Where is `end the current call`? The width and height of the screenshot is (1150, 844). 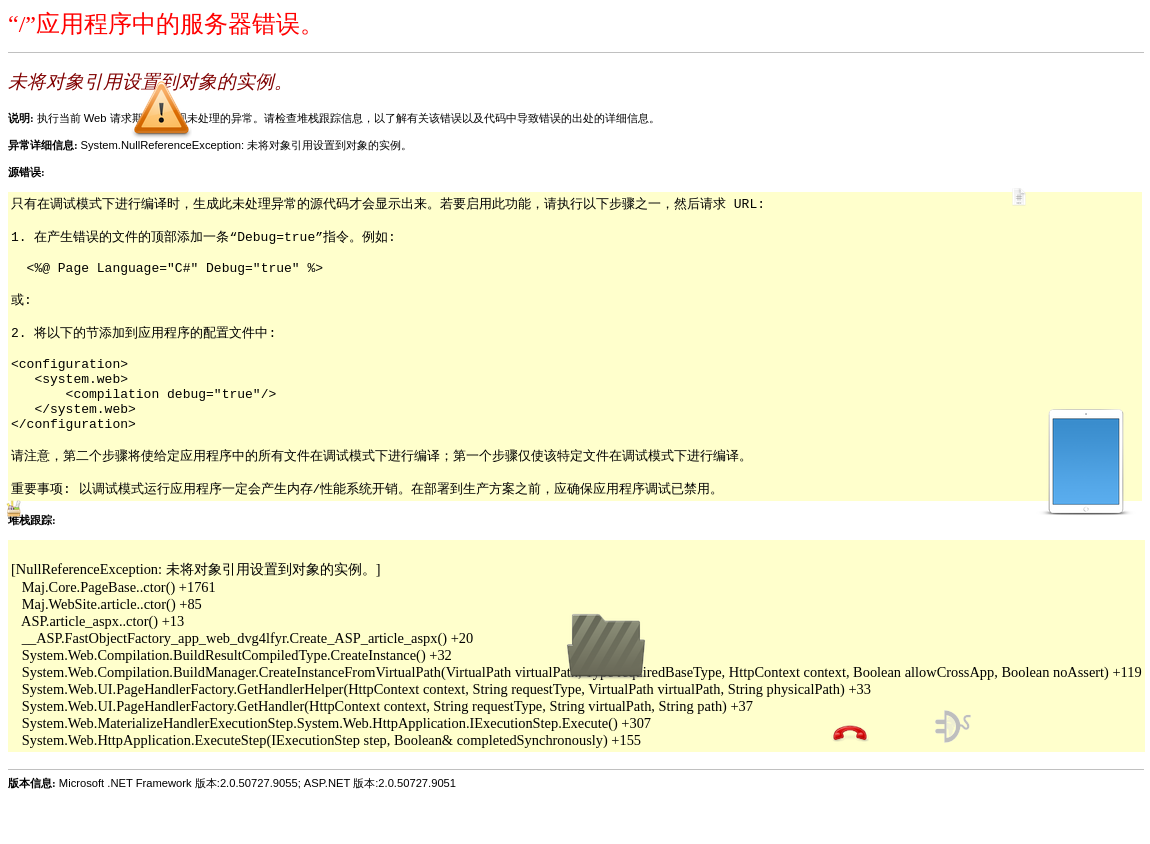
end the current call is located at coordinates (850, 728).